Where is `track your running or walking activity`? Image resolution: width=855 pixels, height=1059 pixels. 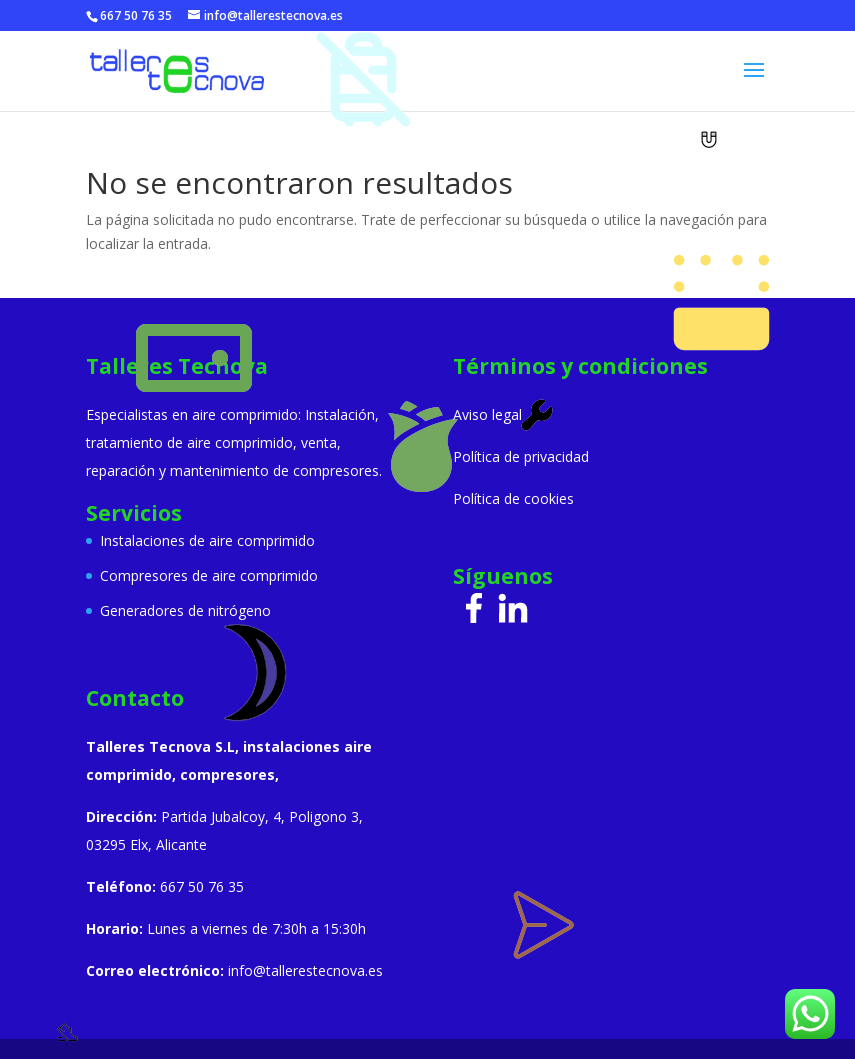 track your running or walking activity is located at coordinates (67, 1033).